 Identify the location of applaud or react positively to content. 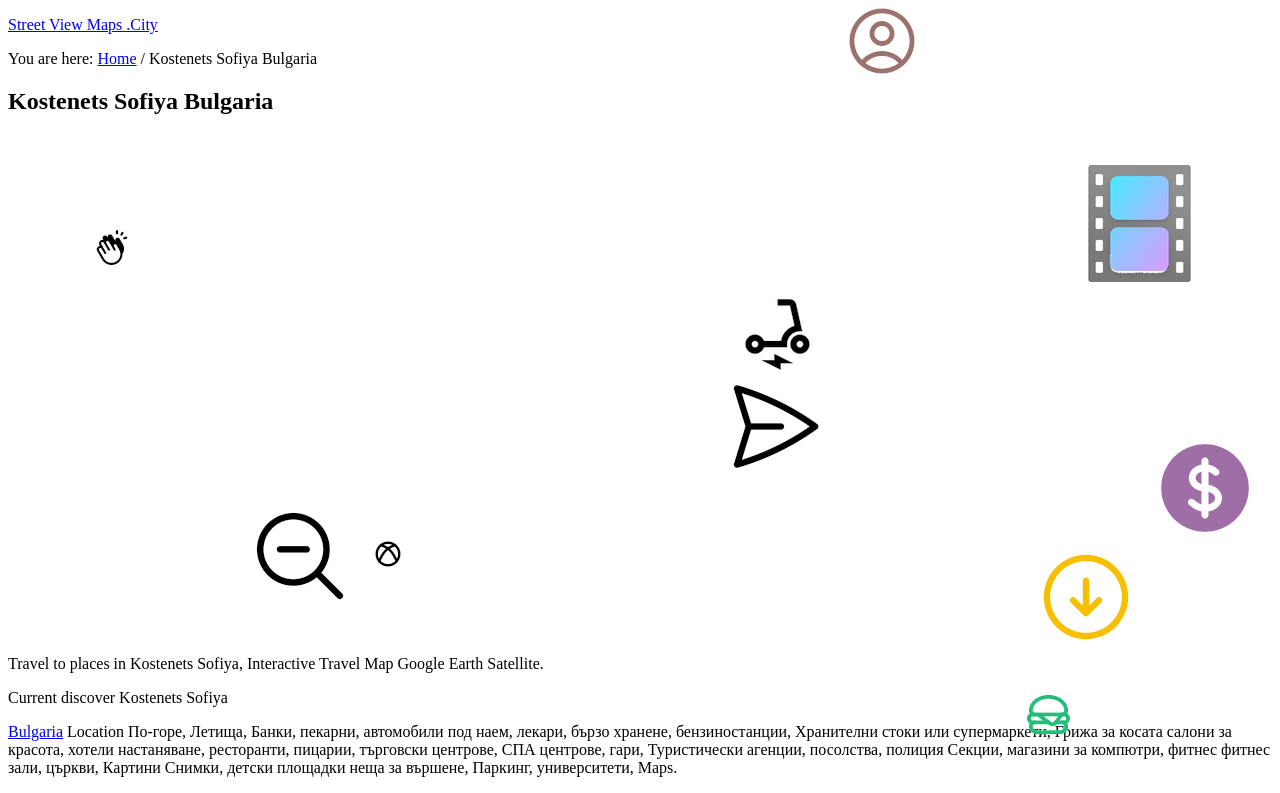
(111, 247).